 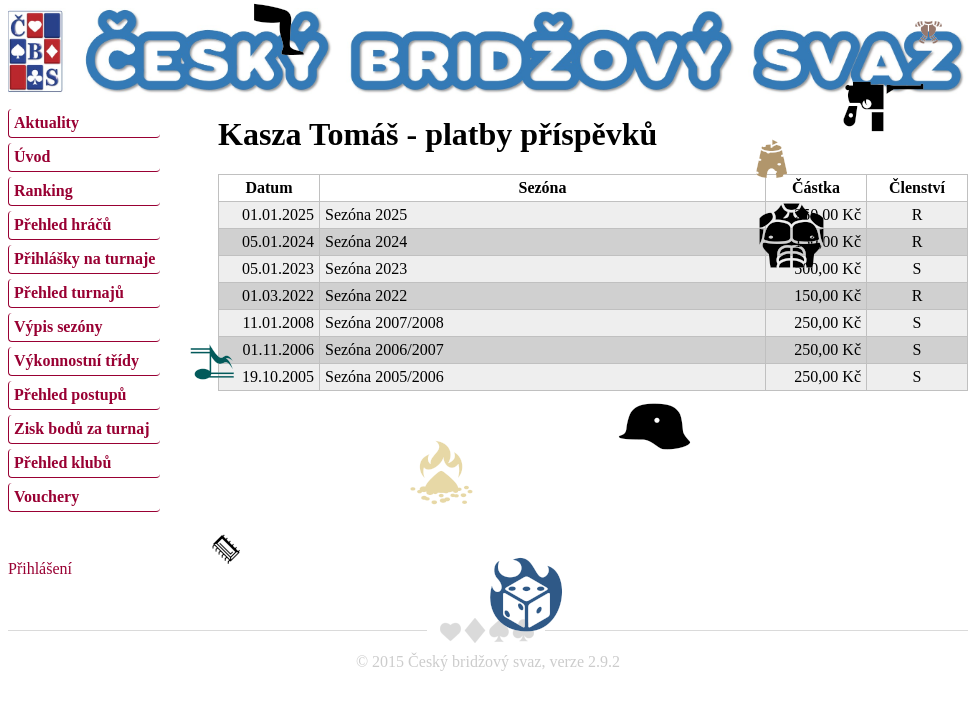 I want to click on equip armor or defensive gear, so click(x=928, y=31).